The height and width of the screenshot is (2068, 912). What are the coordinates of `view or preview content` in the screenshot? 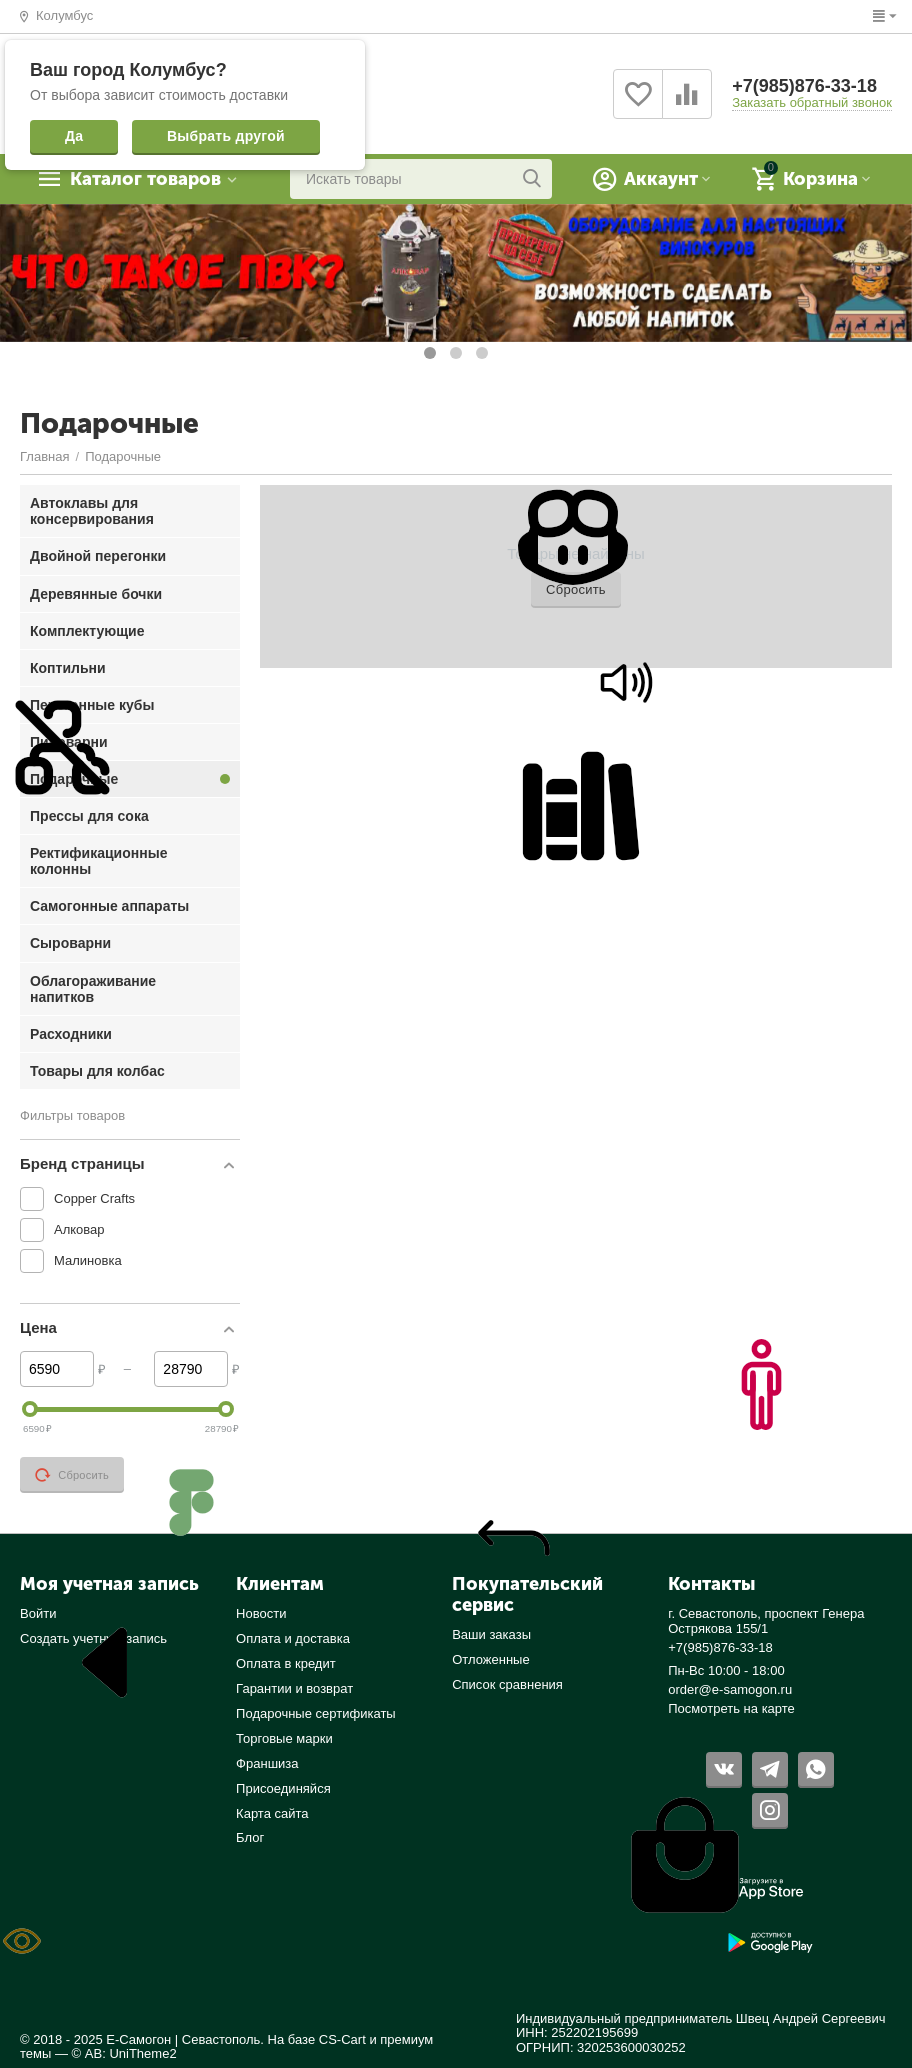 It's located at (22, 1941).